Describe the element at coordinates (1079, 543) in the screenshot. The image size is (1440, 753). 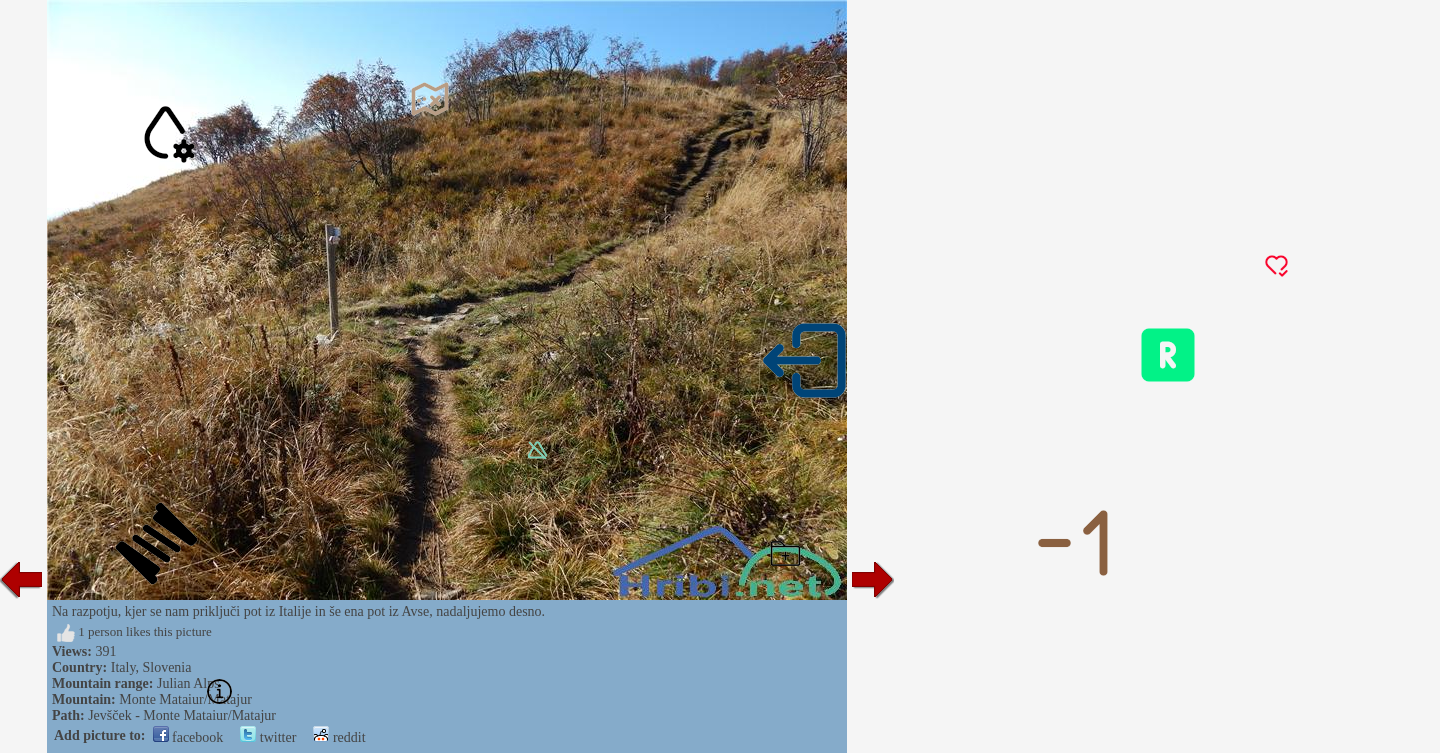
I see `decrease exposure by one stop` at that location.